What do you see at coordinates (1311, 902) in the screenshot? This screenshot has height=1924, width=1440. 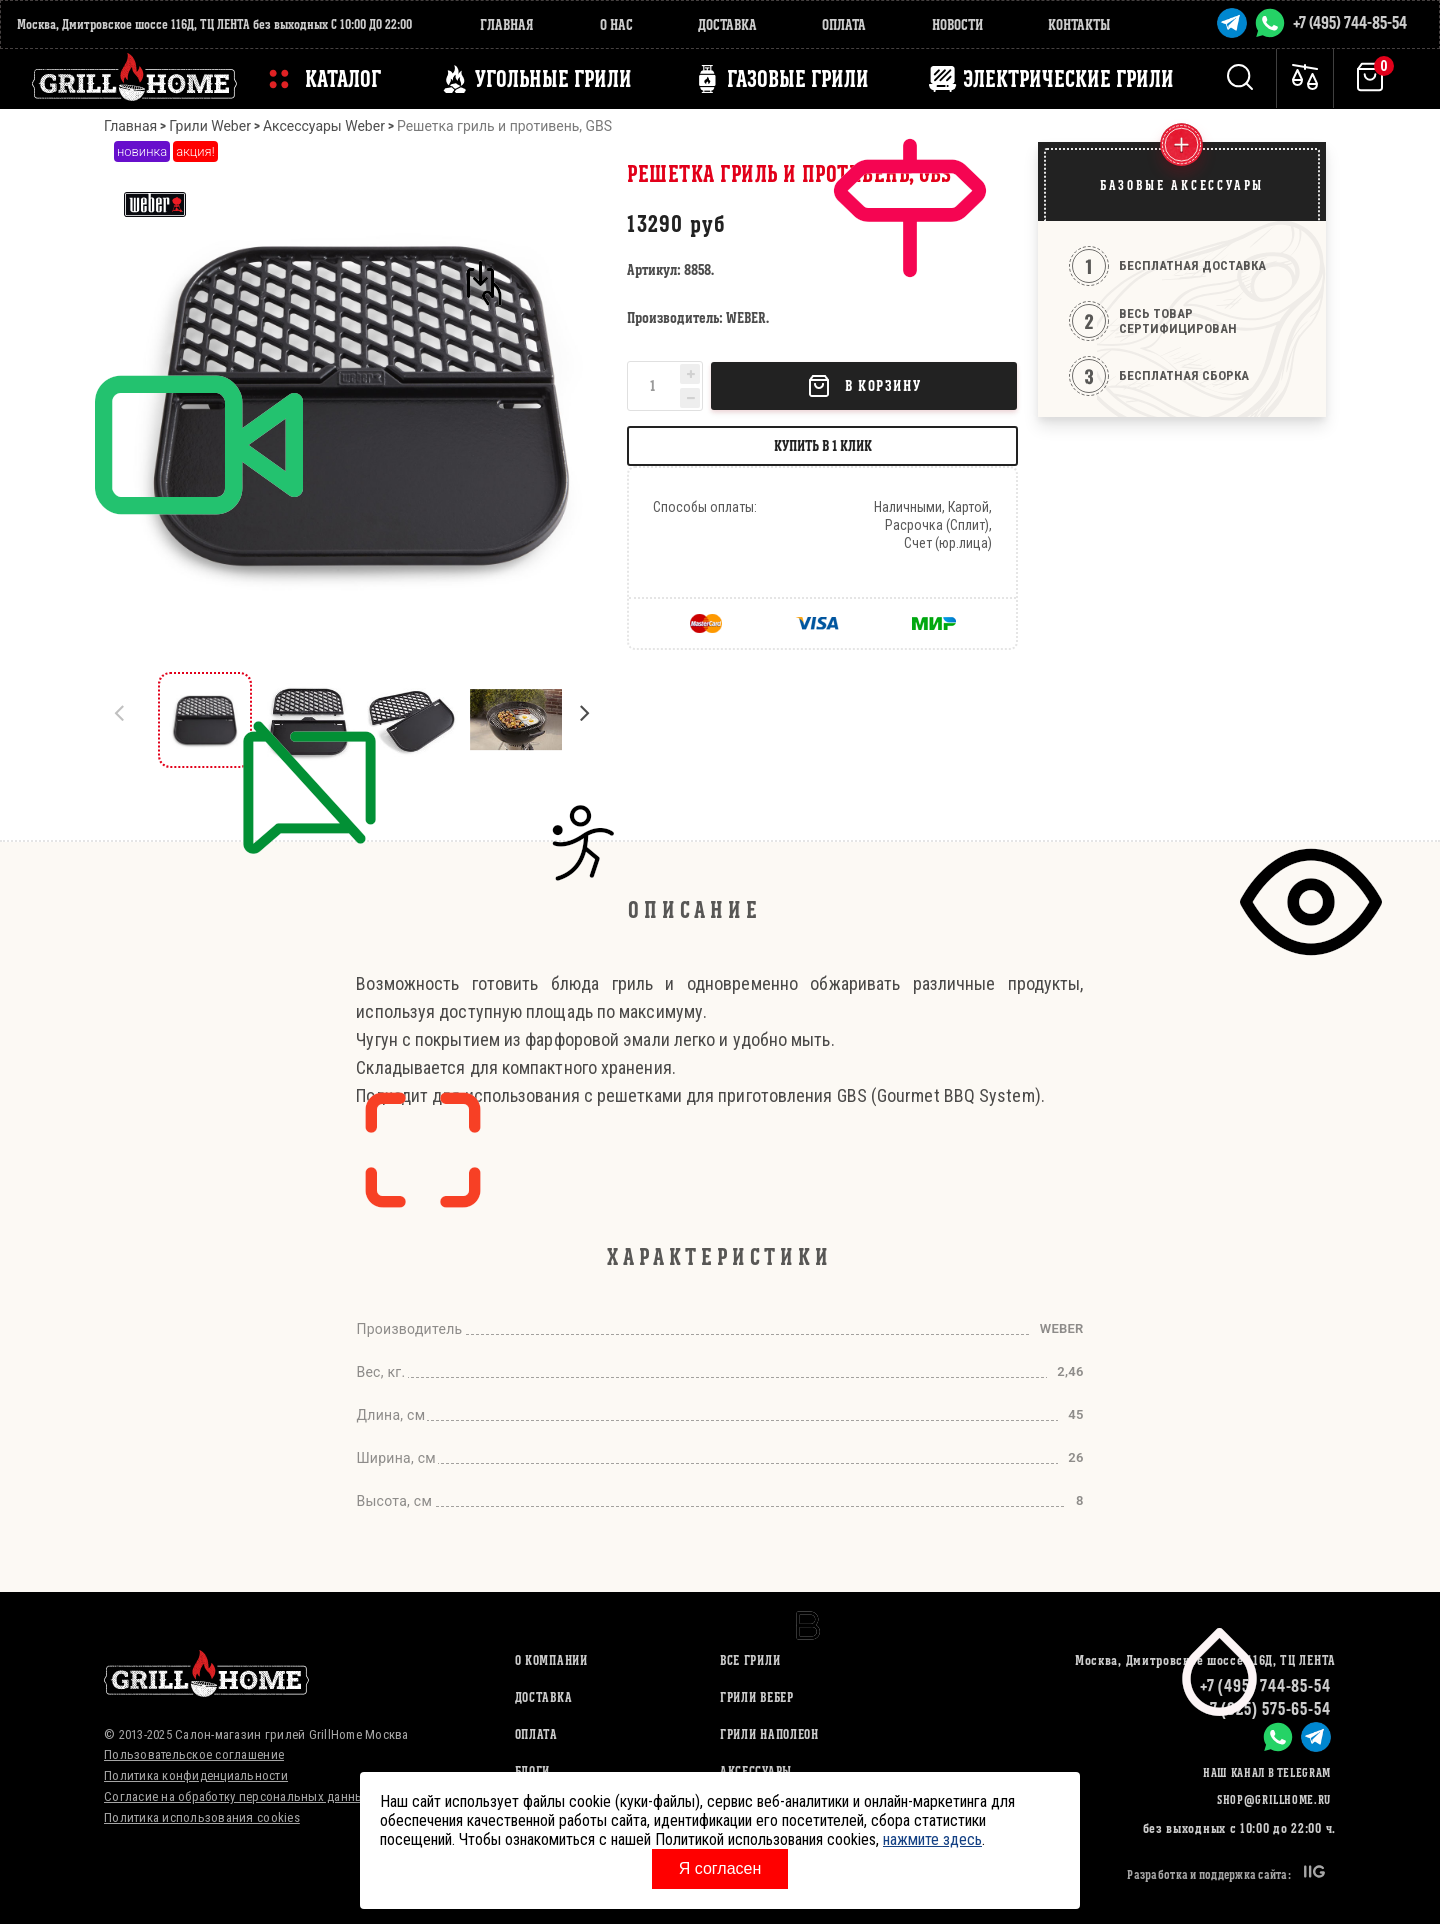 I see `view or preview content` at bounding box center [1311, 902].